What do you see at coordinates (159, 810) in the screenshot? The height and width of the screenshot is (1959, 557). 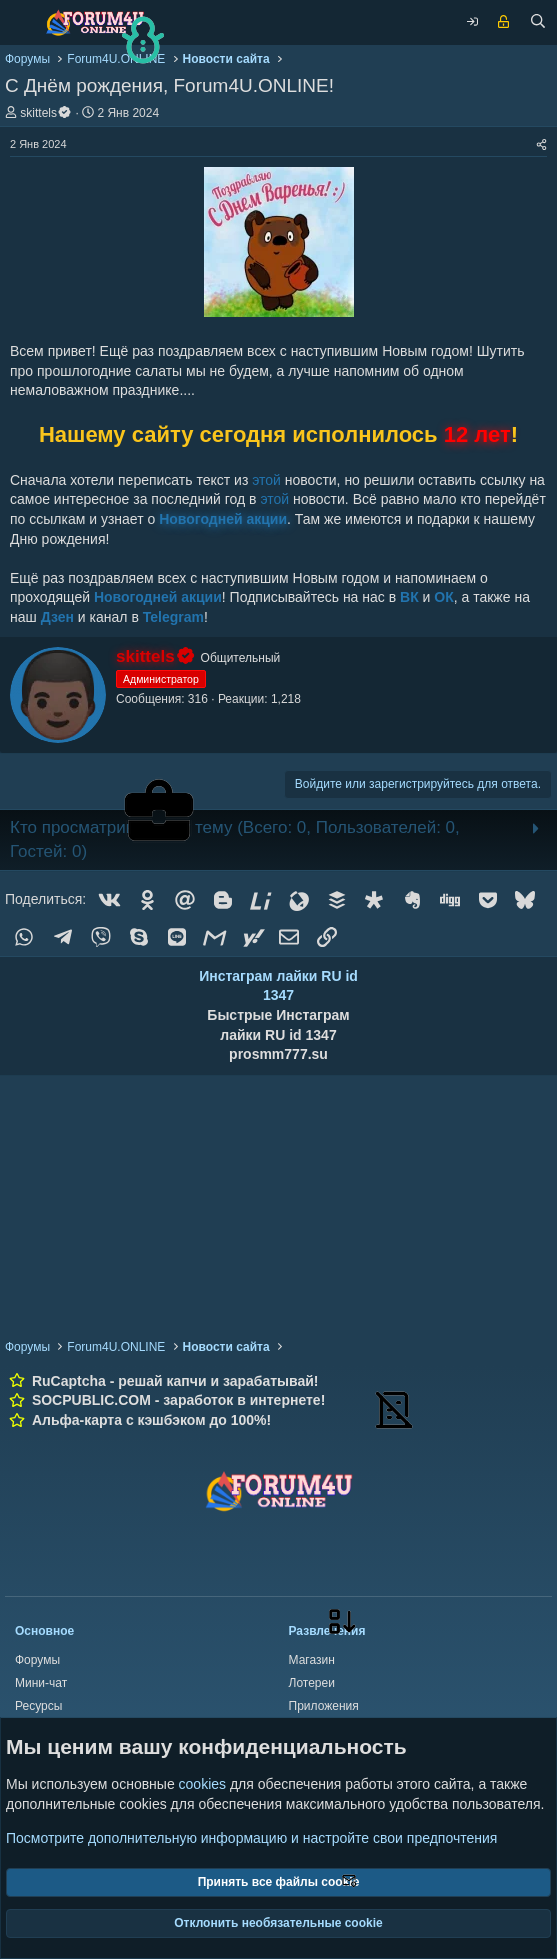 I see `access business or work-related features` at bounding box center [159, 810].